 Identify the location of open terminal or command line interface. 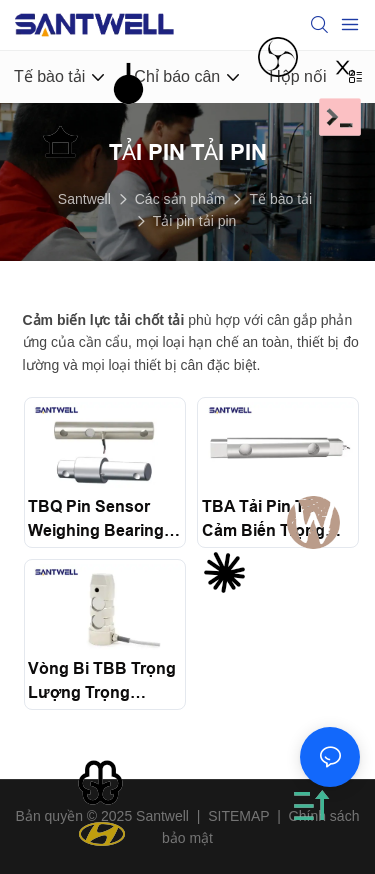
(340, 117).